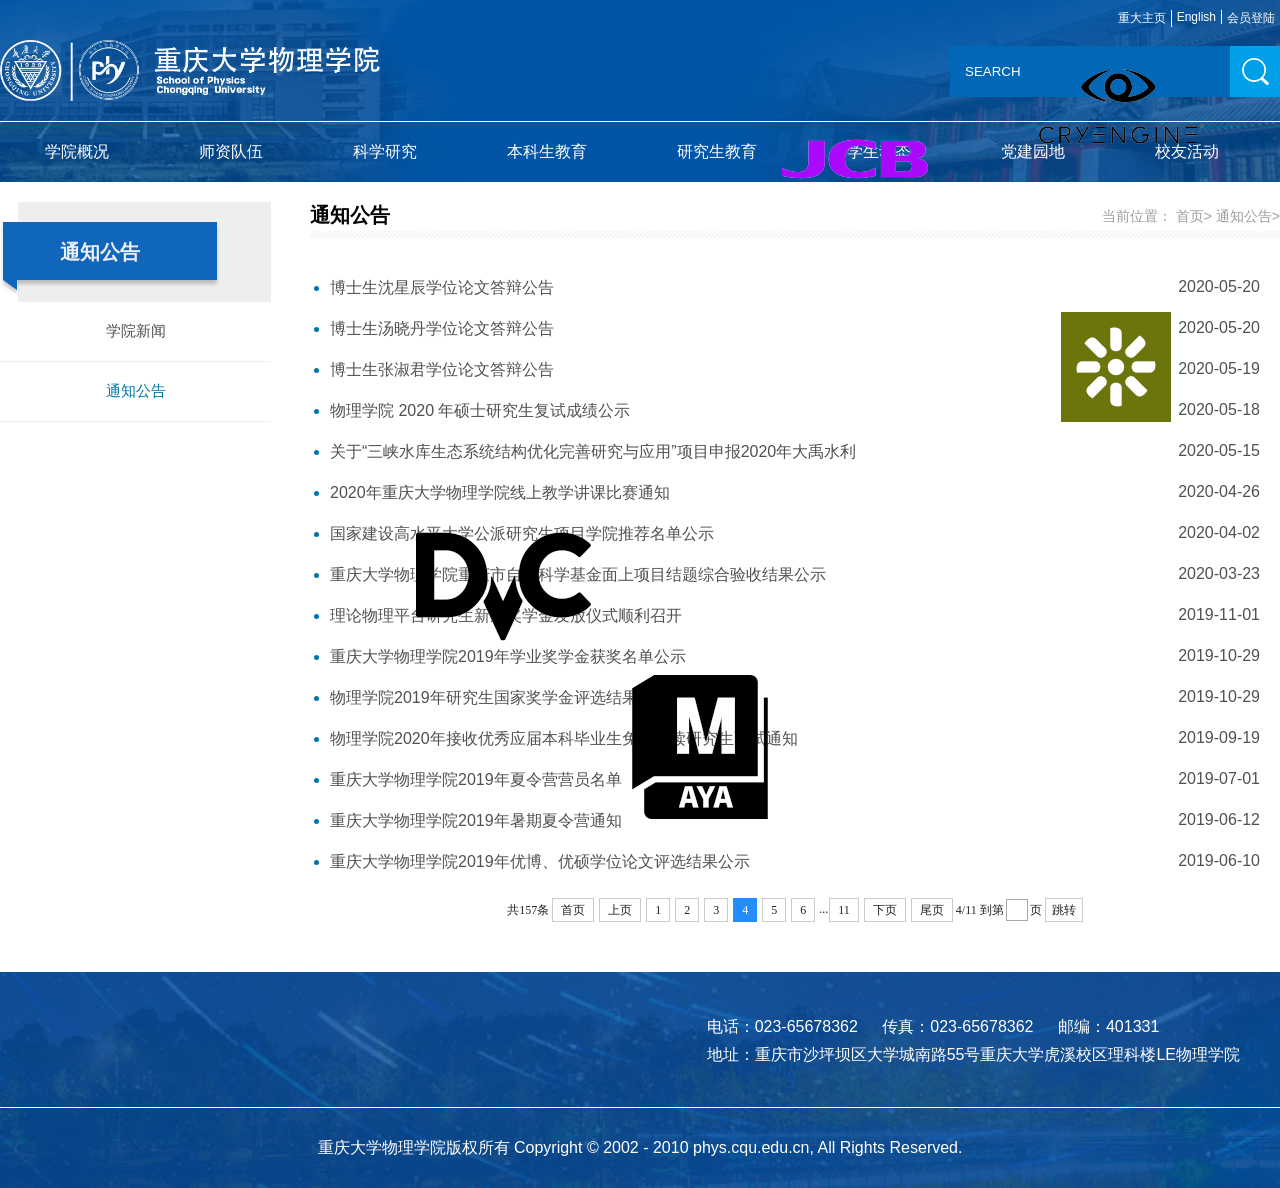 Image resolution: width=1280 pixels, height=1188 pixels. What do you see at coordinates (855, 159) in the screenshot?
I see `pay with JCB credit card` at bounding box center [855, 159].